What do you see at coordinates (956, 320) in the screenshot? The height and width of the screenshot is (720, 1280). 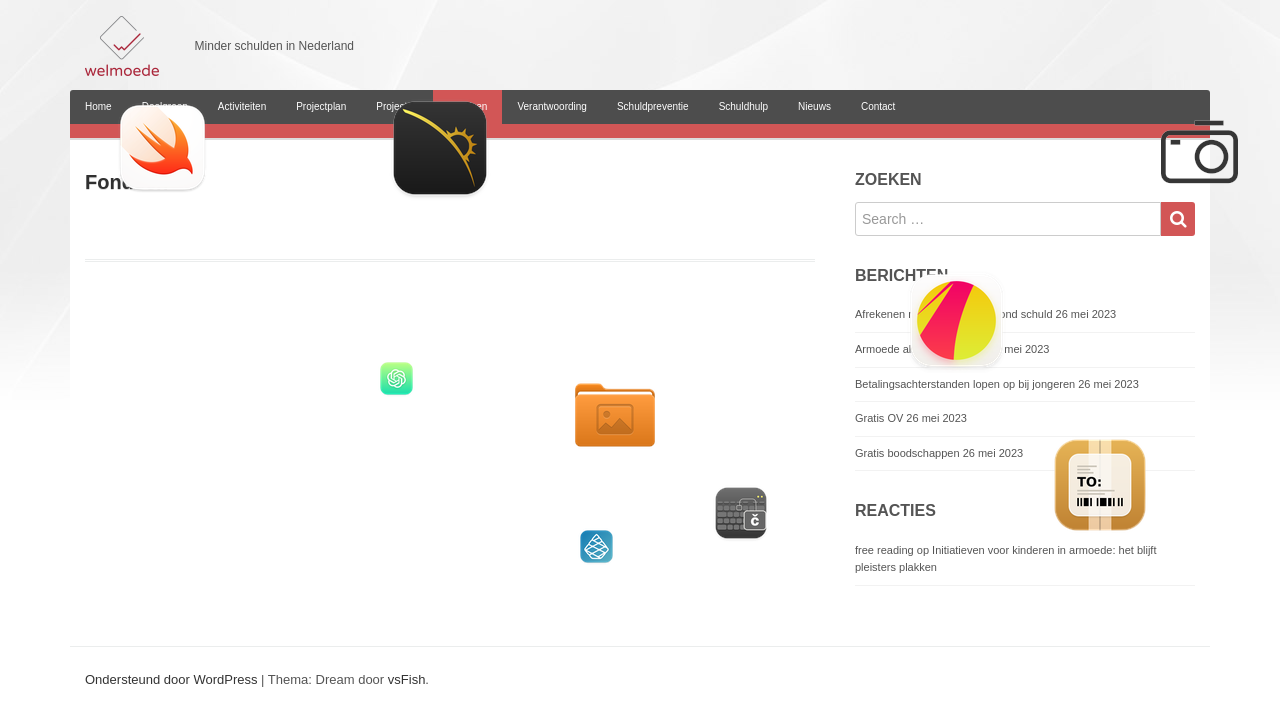 I see `open gravit designer app` at bounding box center [956, 320].